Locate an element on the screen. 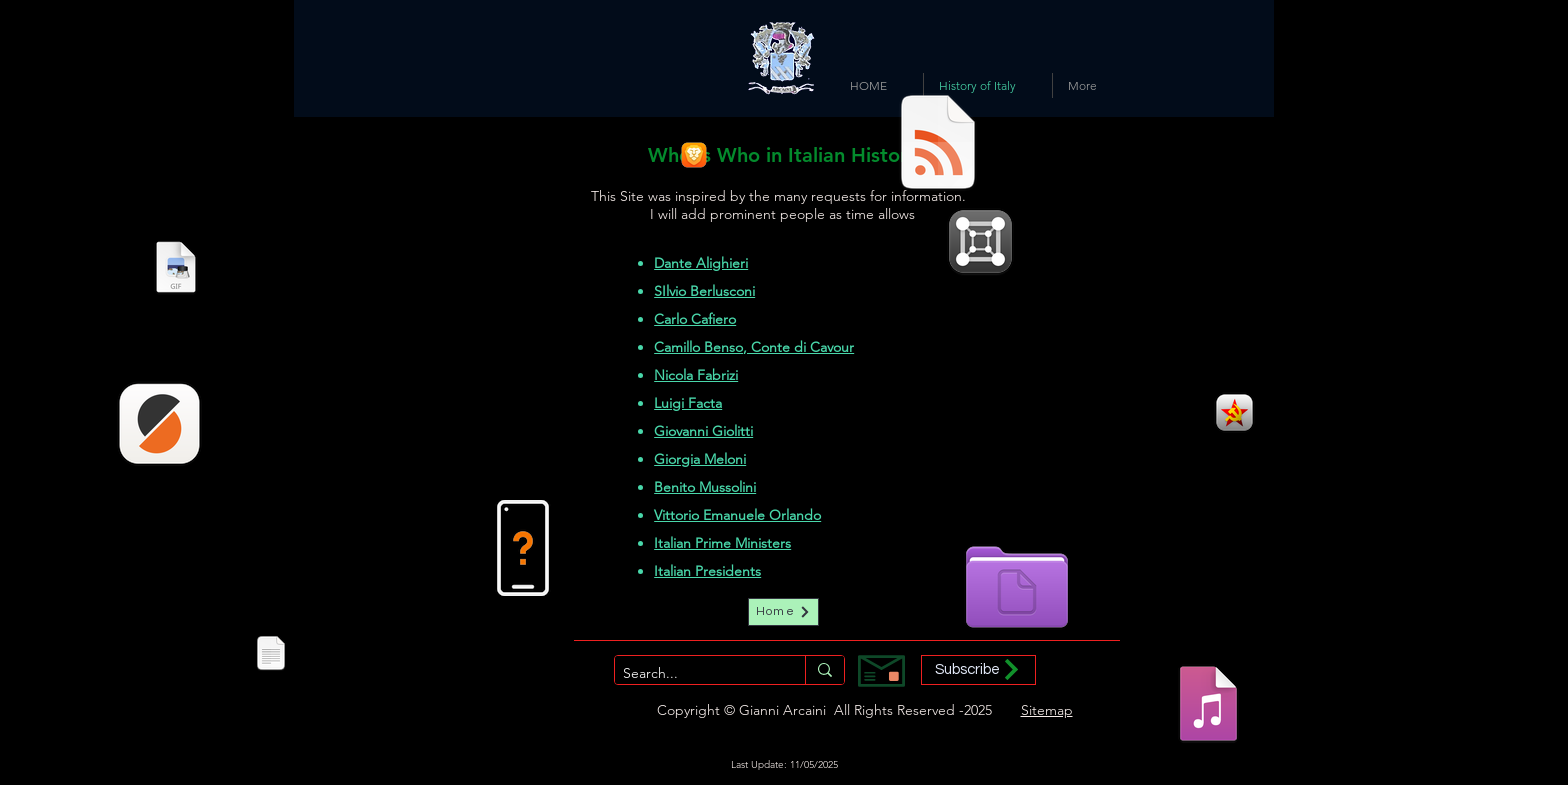  audio file type indicator is located at coordinates (1208, 703).